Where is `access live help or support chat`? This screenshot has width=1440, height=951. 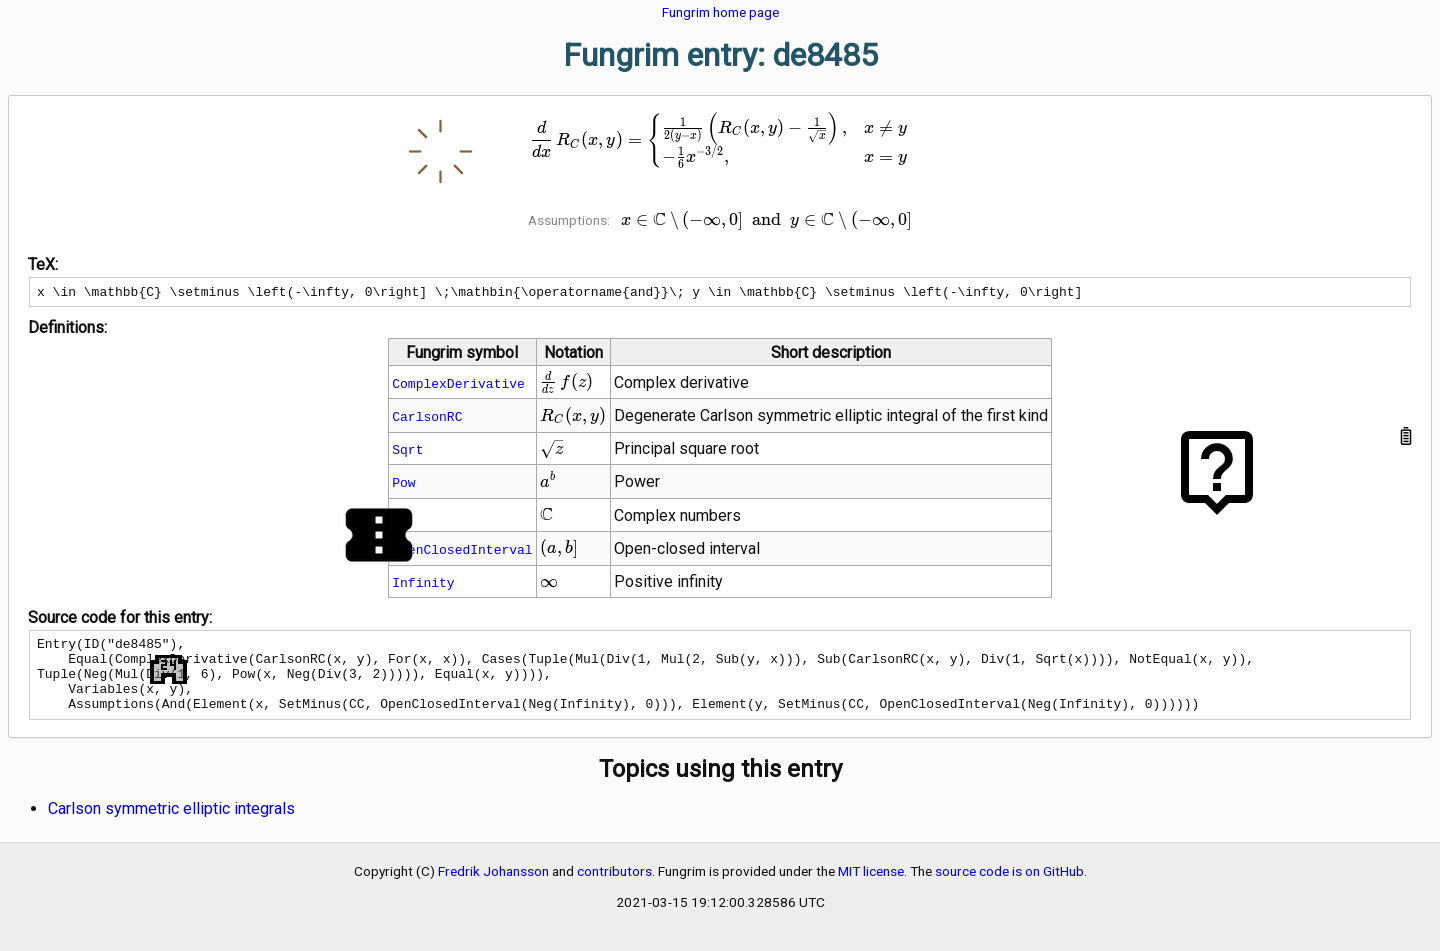
access live help or support chat is located at coordinates (1217, 471).